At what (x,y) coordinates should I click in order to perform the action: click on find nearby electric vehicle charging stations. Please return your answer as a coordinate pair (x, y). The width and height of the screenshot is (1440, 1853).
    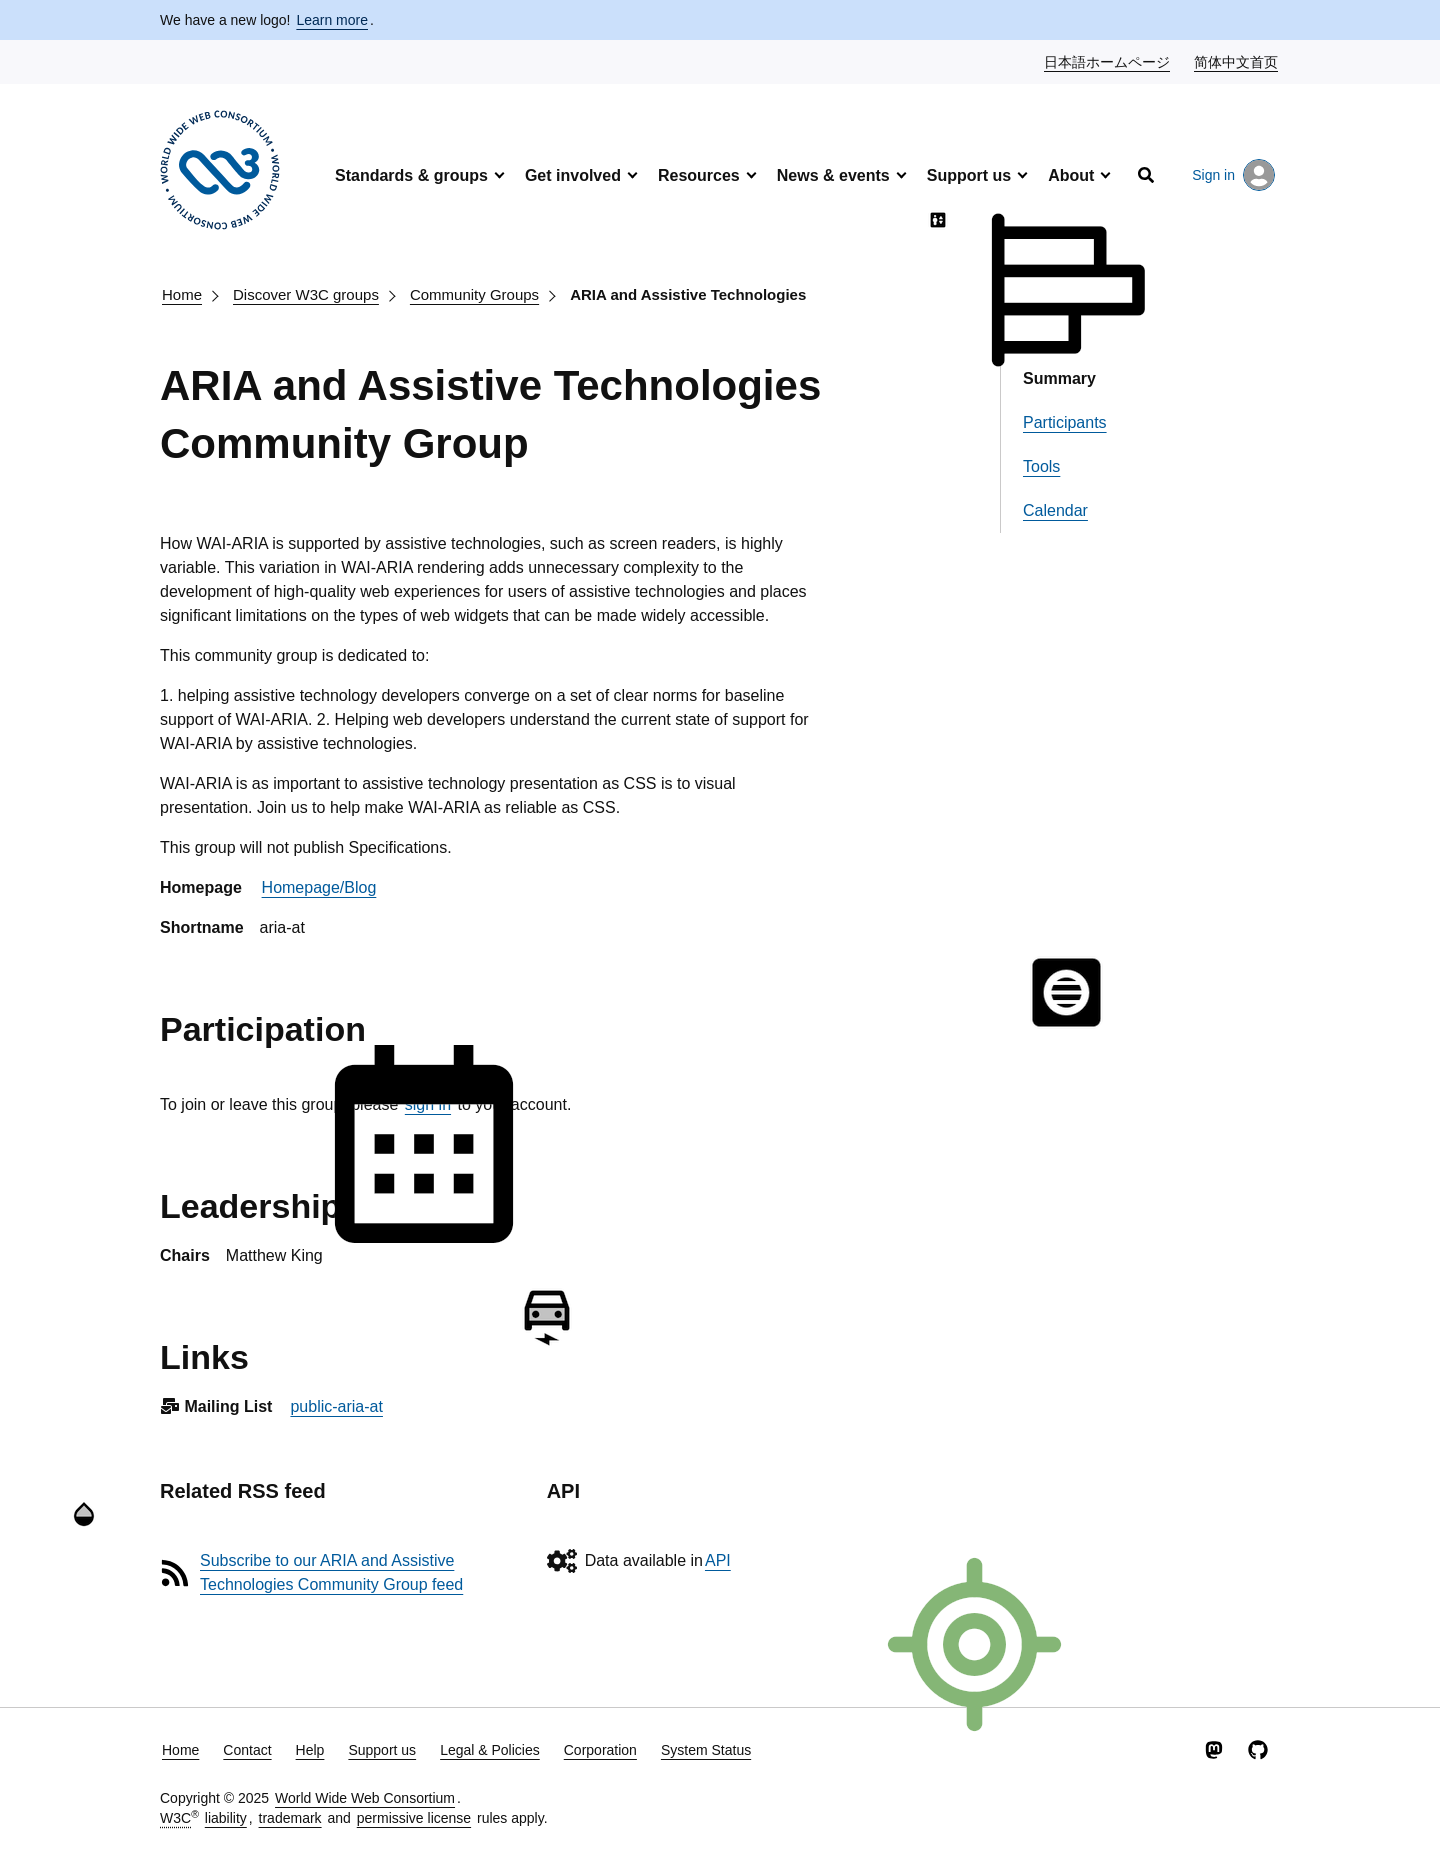
    Looking at the image, I should click on (547, 1318).